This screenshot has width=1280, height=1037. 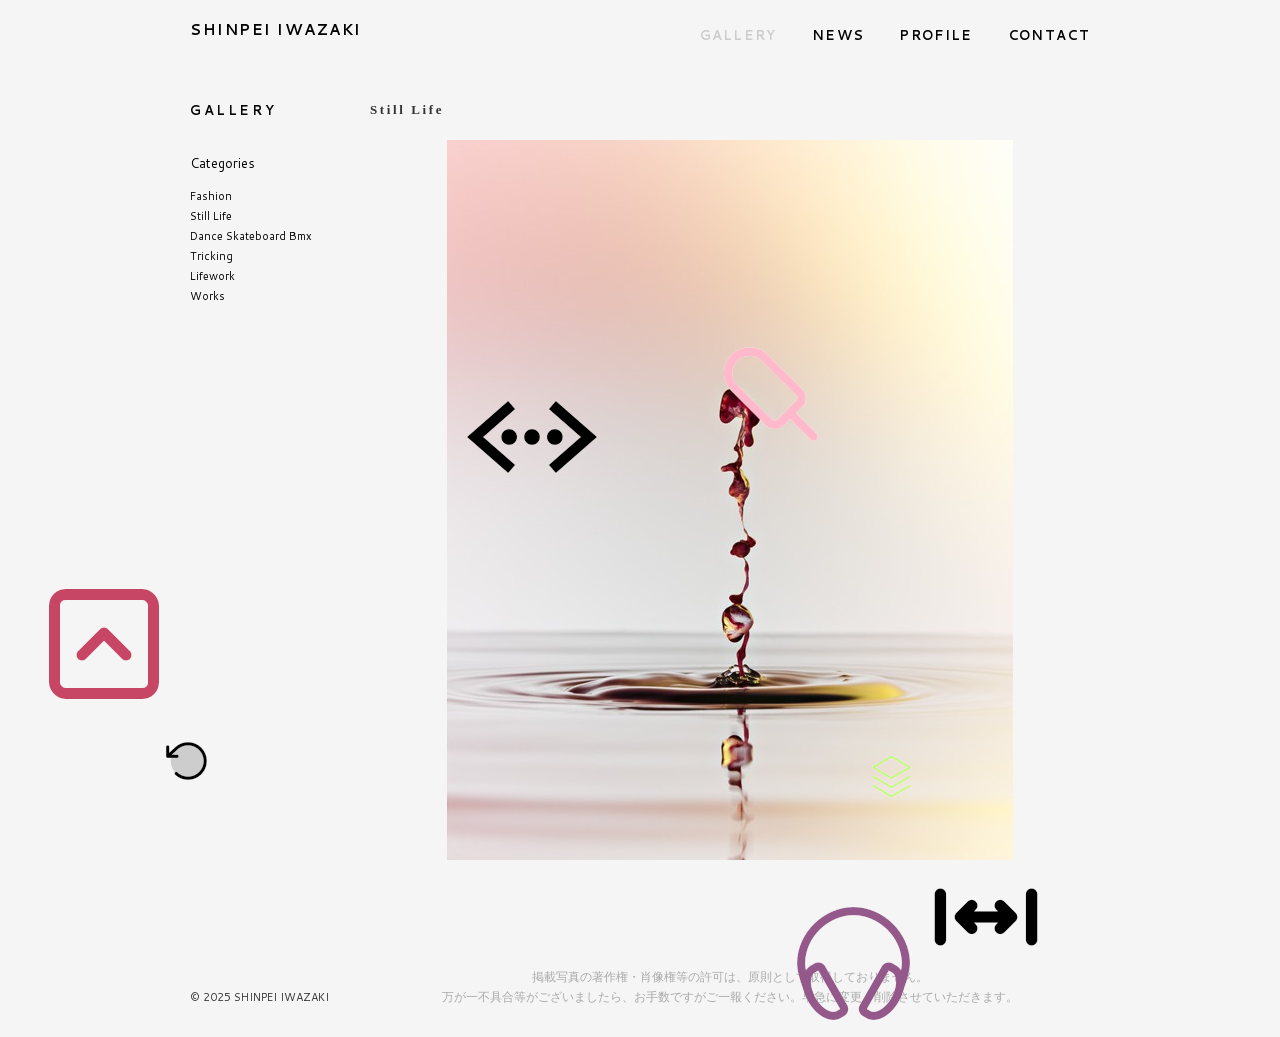 I want to click on contact customer support, so click(x=853, y=963).